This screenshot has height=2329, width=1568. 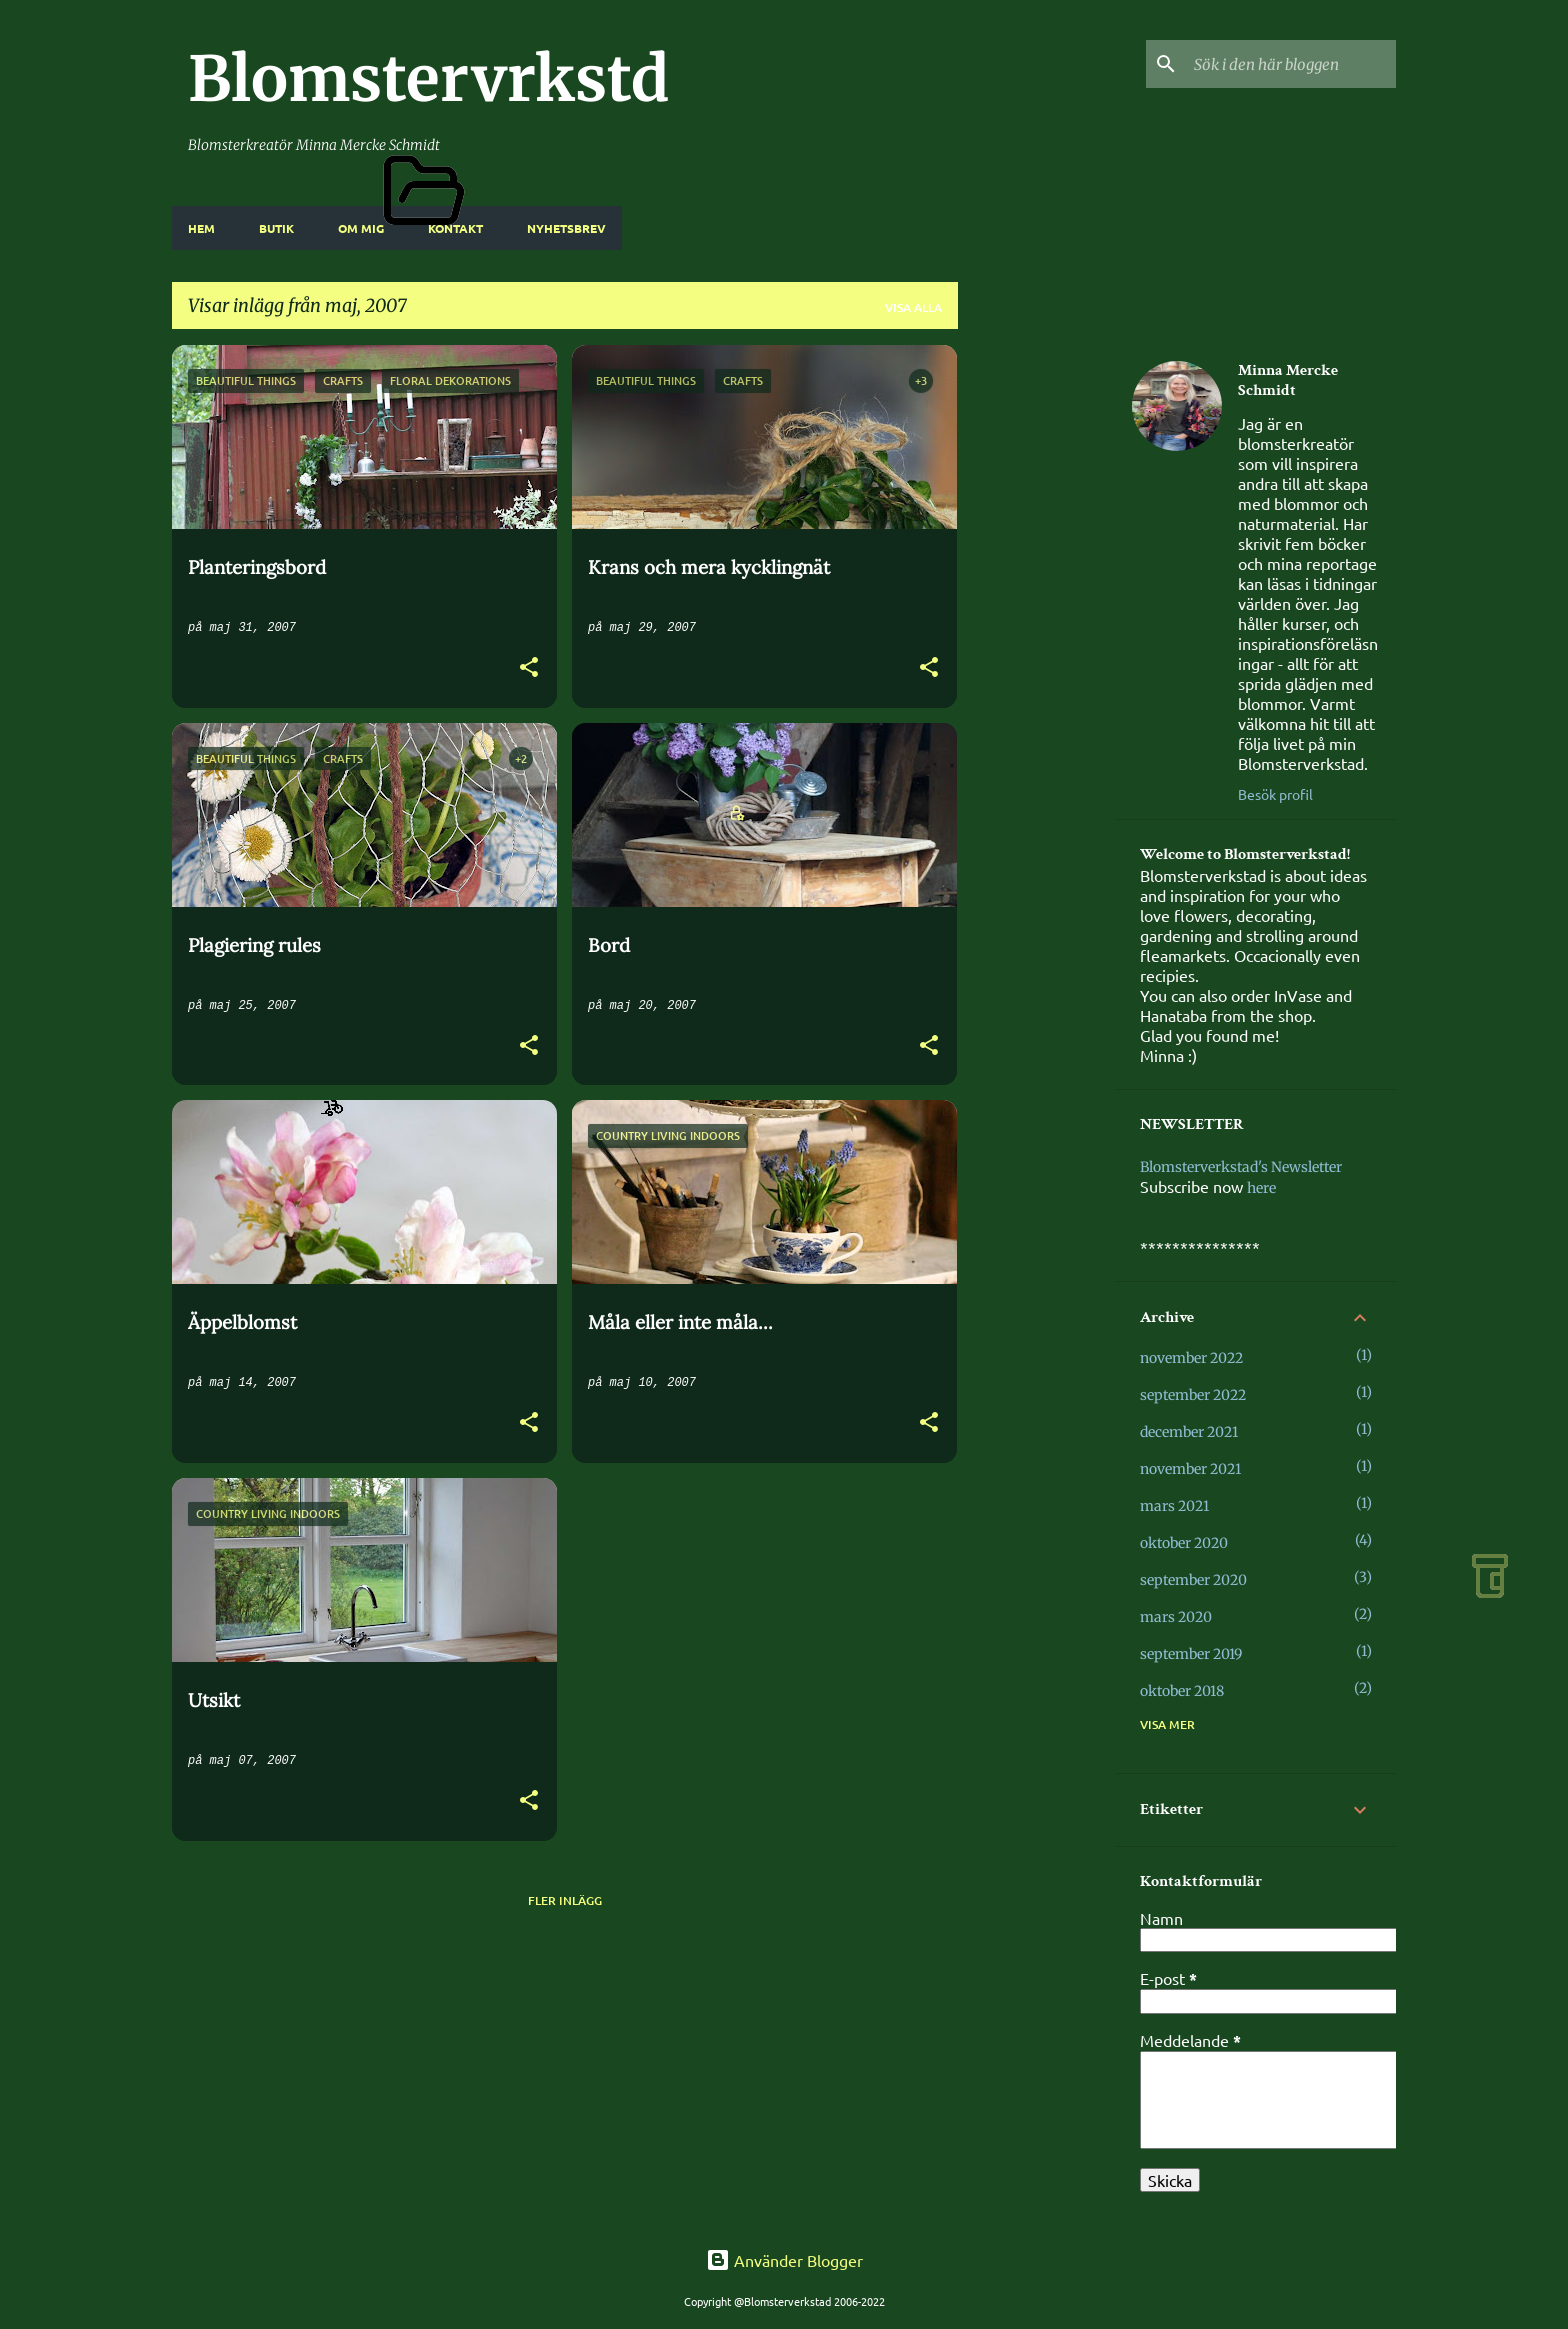 What do you see at coordinates (332, 1108) in the screenshot?
I see `view bike and scooter rental options` at bounding box center [332, 1108].